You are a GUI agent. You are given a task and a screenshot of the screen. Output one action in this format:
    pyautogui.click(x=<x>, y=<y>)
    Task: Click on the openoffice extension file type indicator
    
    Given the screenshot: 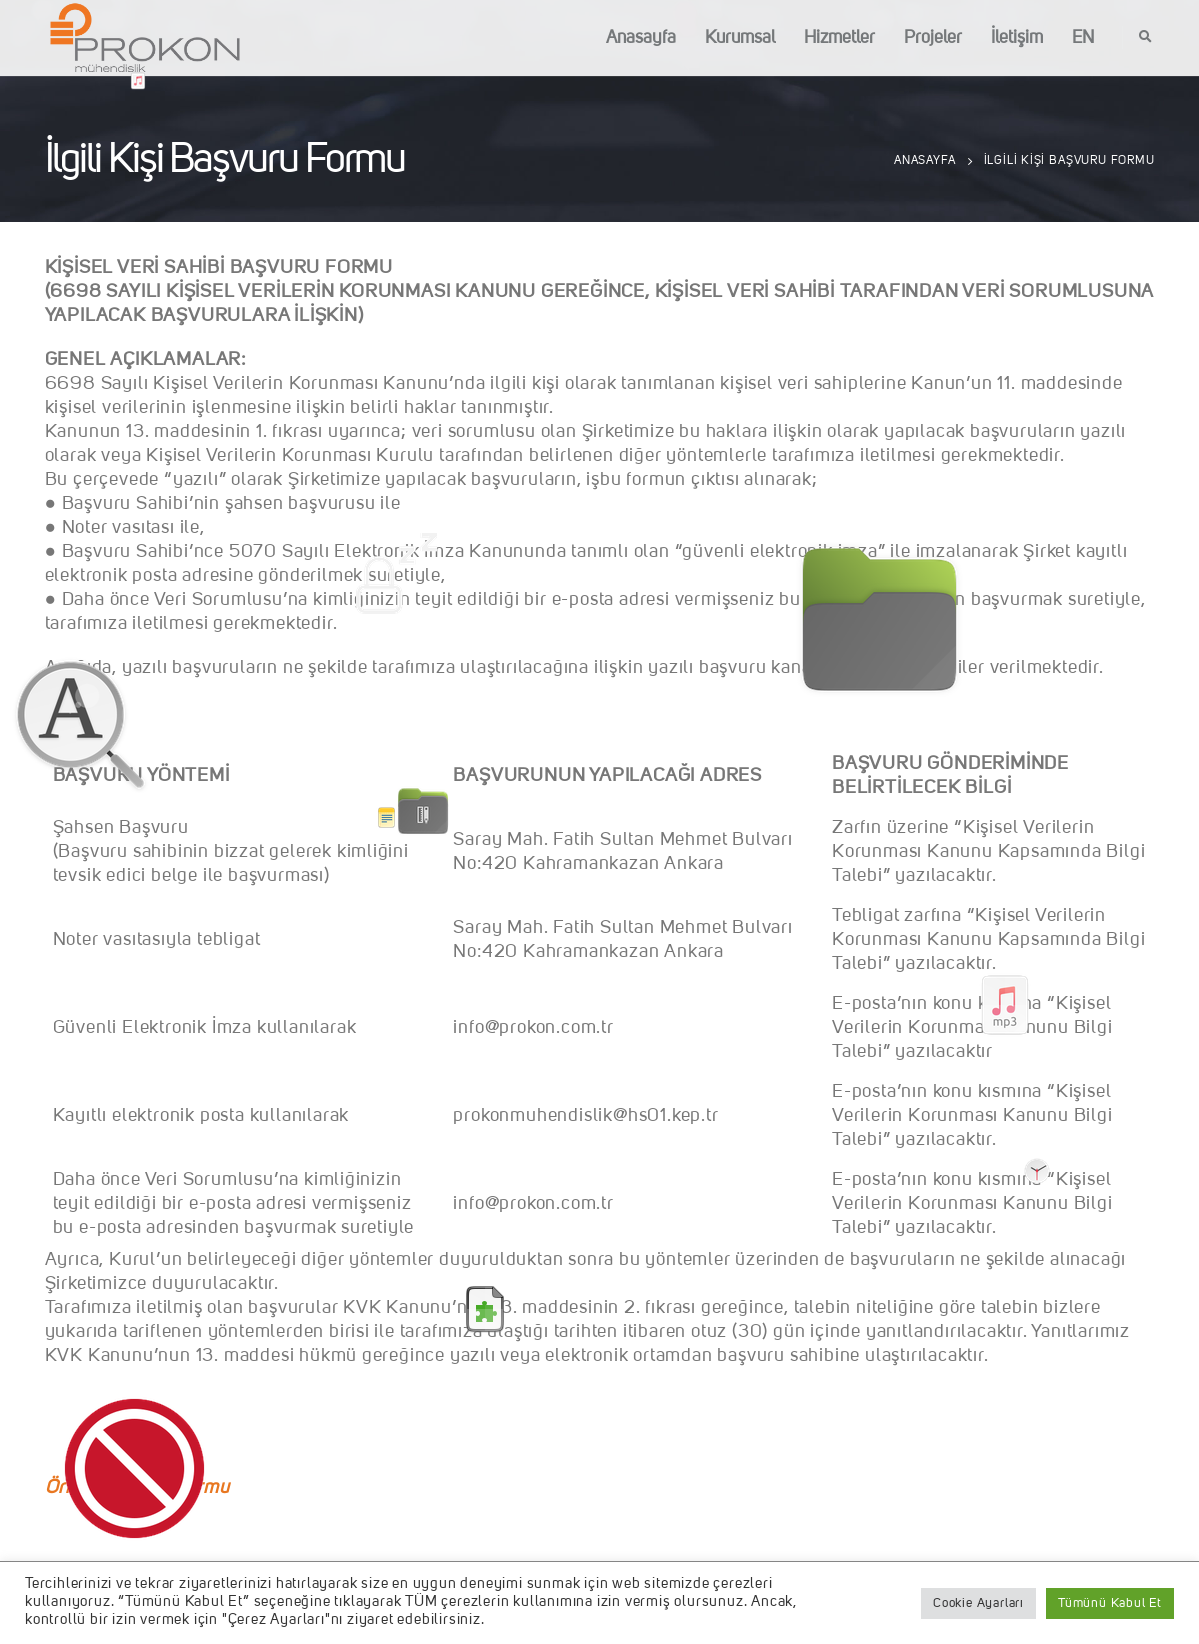 What is the action you would take?
    pyautogui.click(x=485, y=1309)
    